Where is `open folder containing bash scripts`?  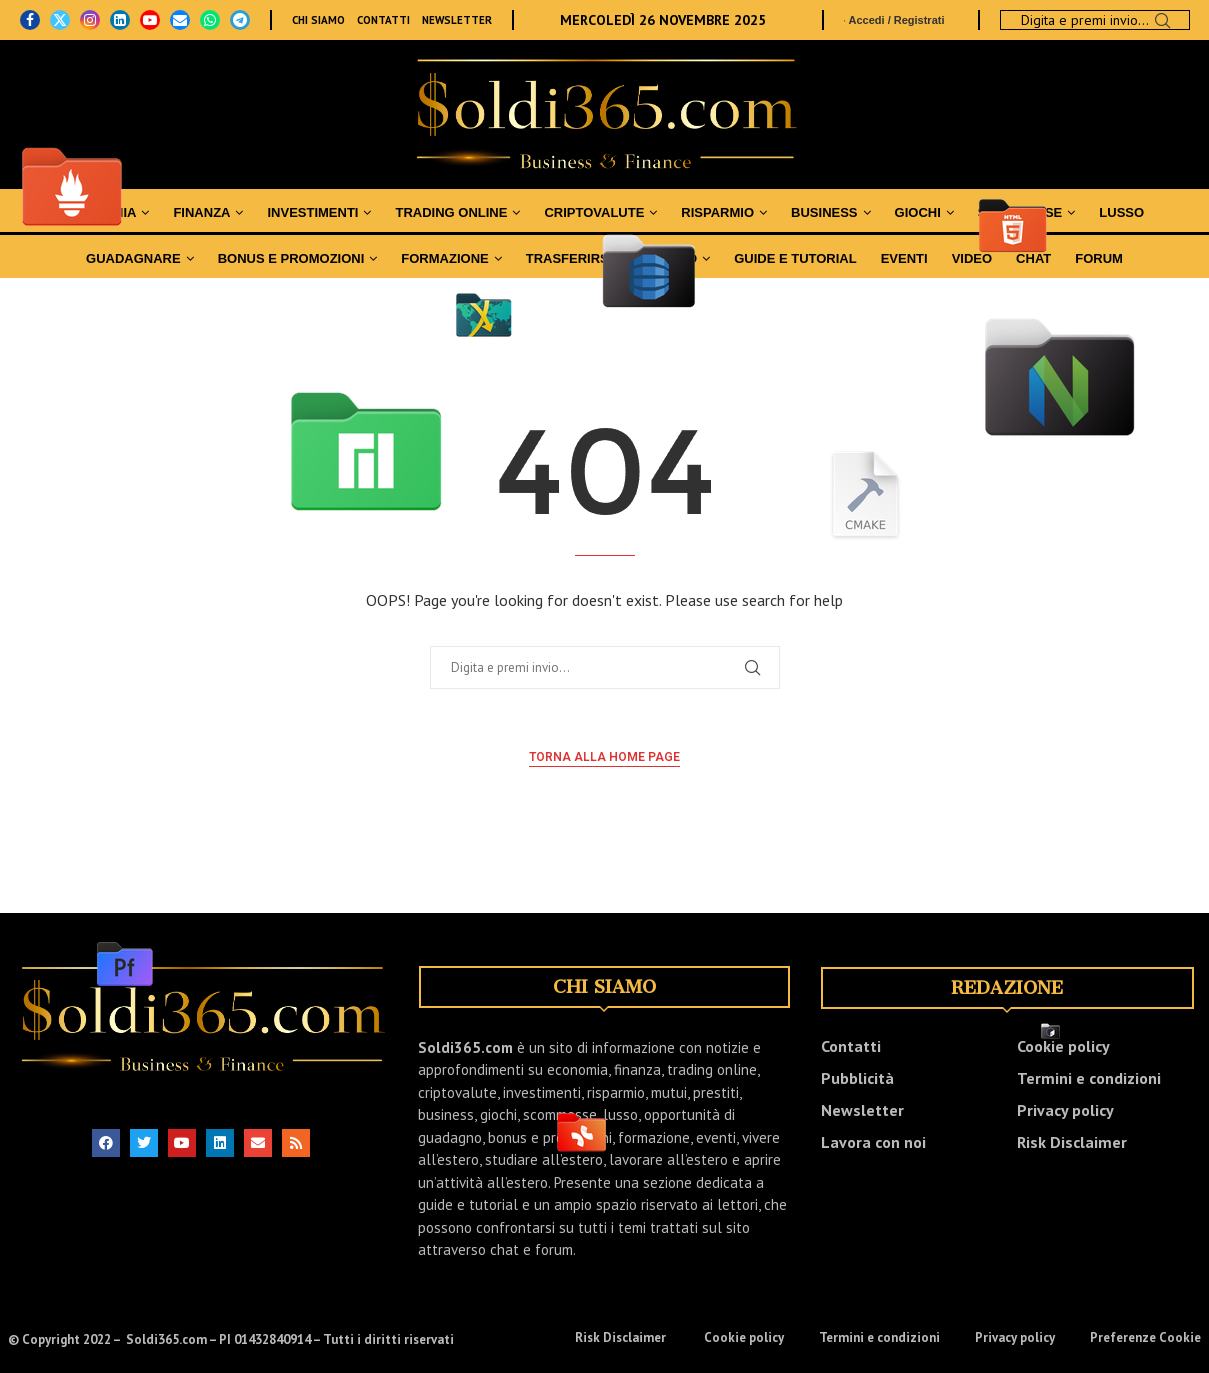
open folder containing bash scripts is located at coordinates (1050, 1031).